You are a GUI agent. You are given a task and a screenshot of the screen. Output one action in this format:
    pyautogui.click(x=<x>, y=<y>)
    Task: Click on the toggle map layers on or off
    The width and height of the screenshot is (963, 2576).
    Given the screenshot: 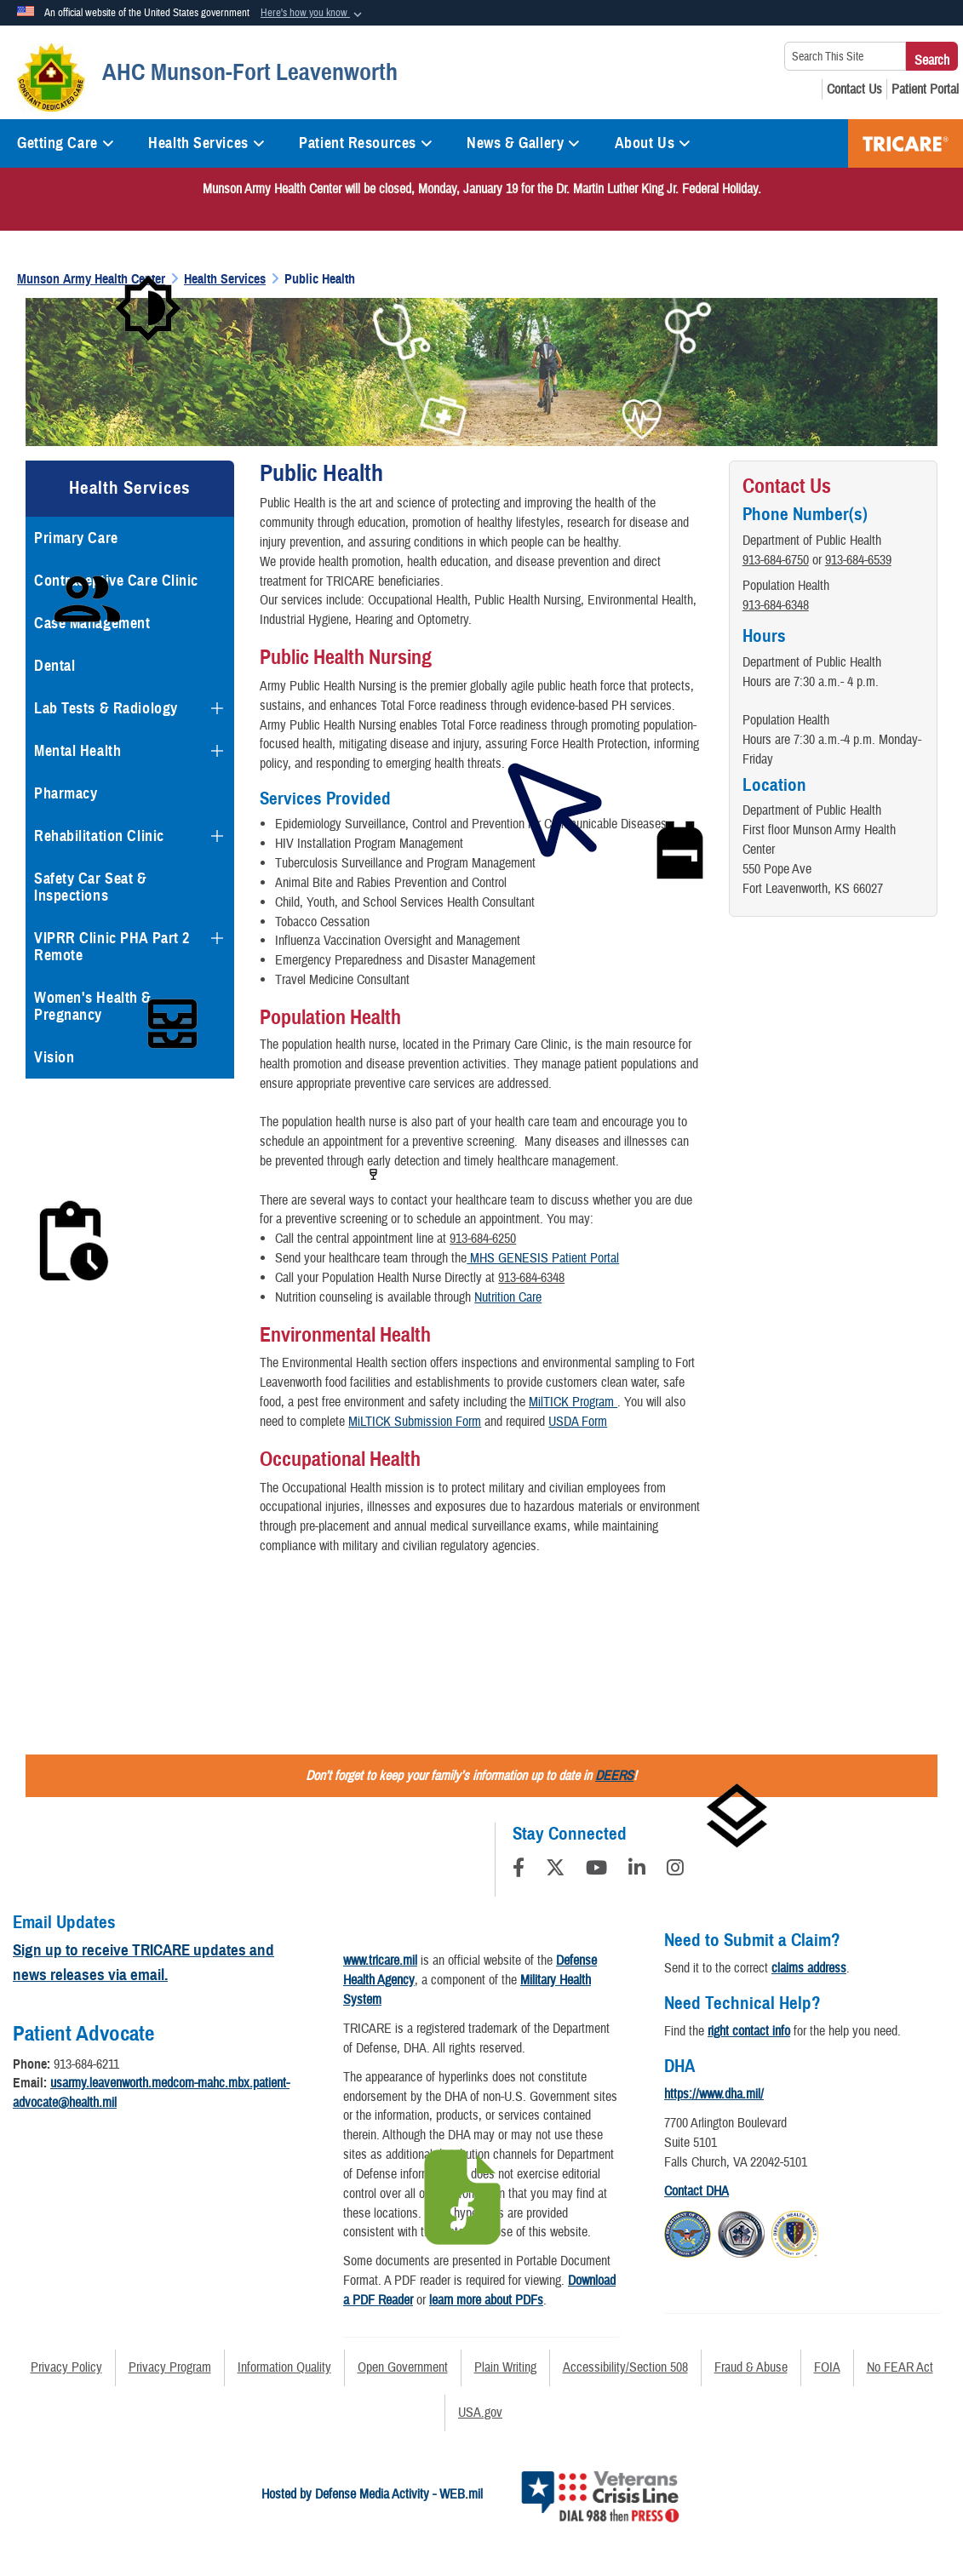 What is the action you would take?
    pyautogui.click(x=737, y=1817)
    